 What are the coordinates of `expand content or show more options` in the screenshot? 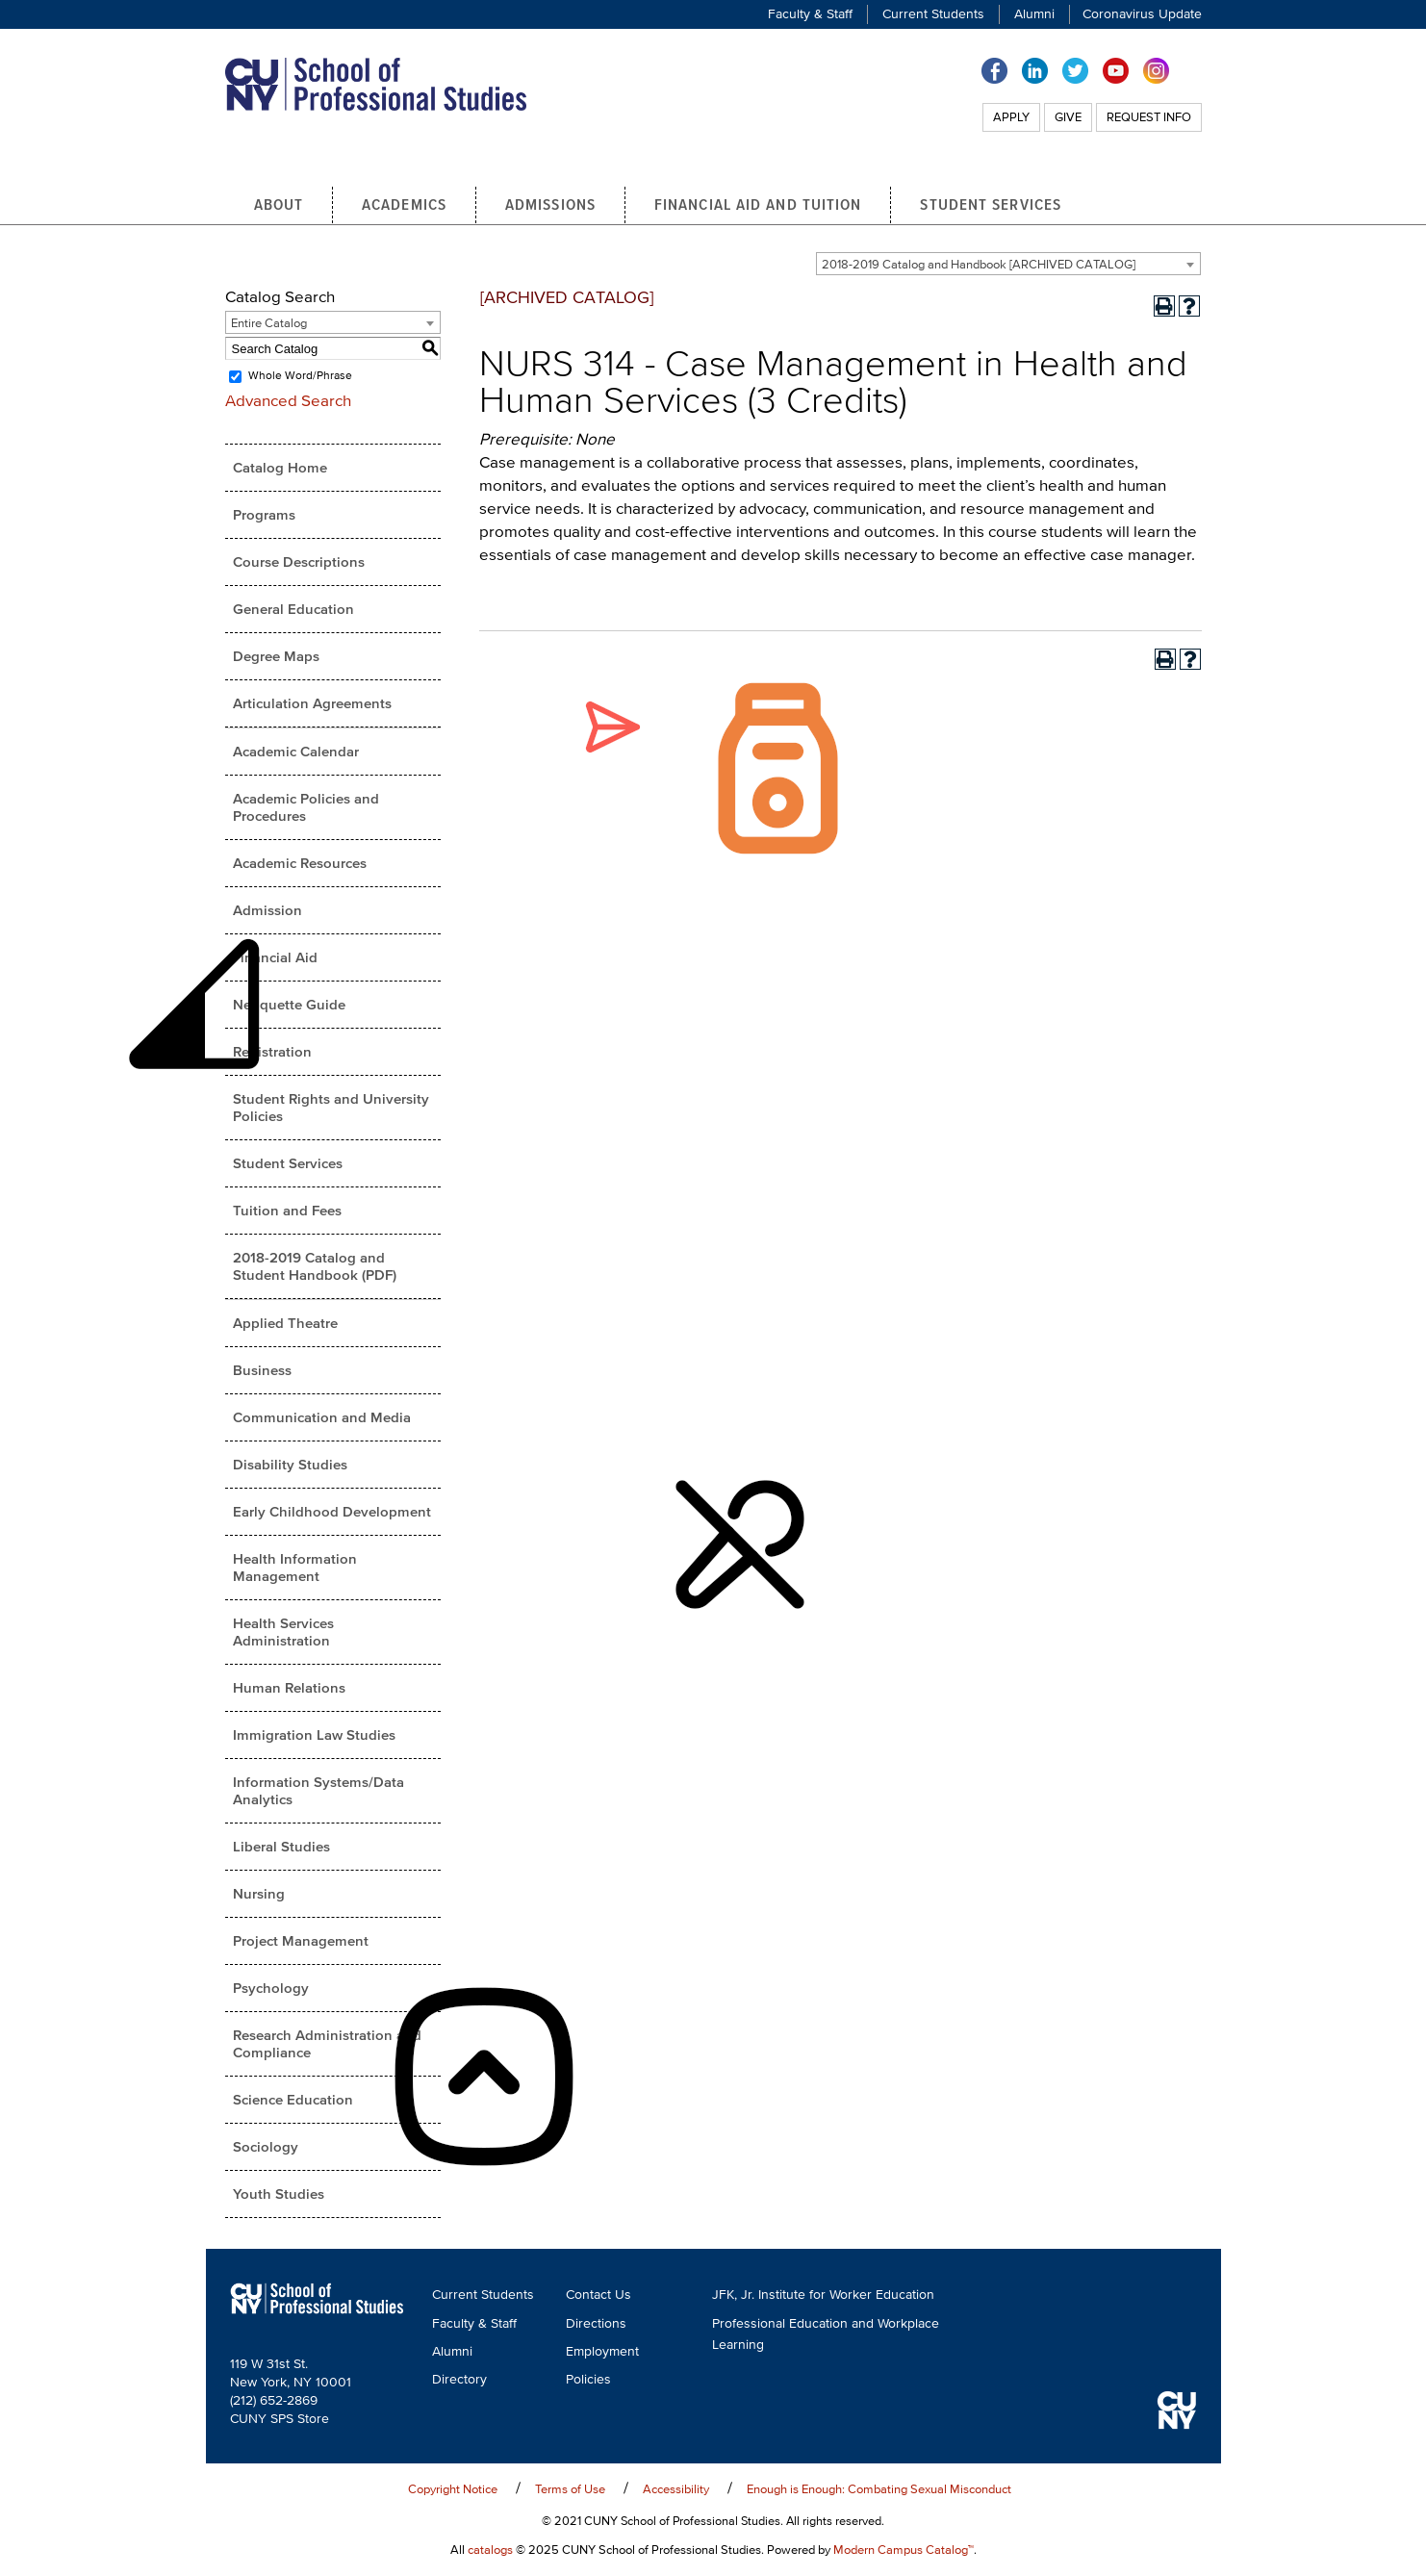 It's located at (484, 2077).